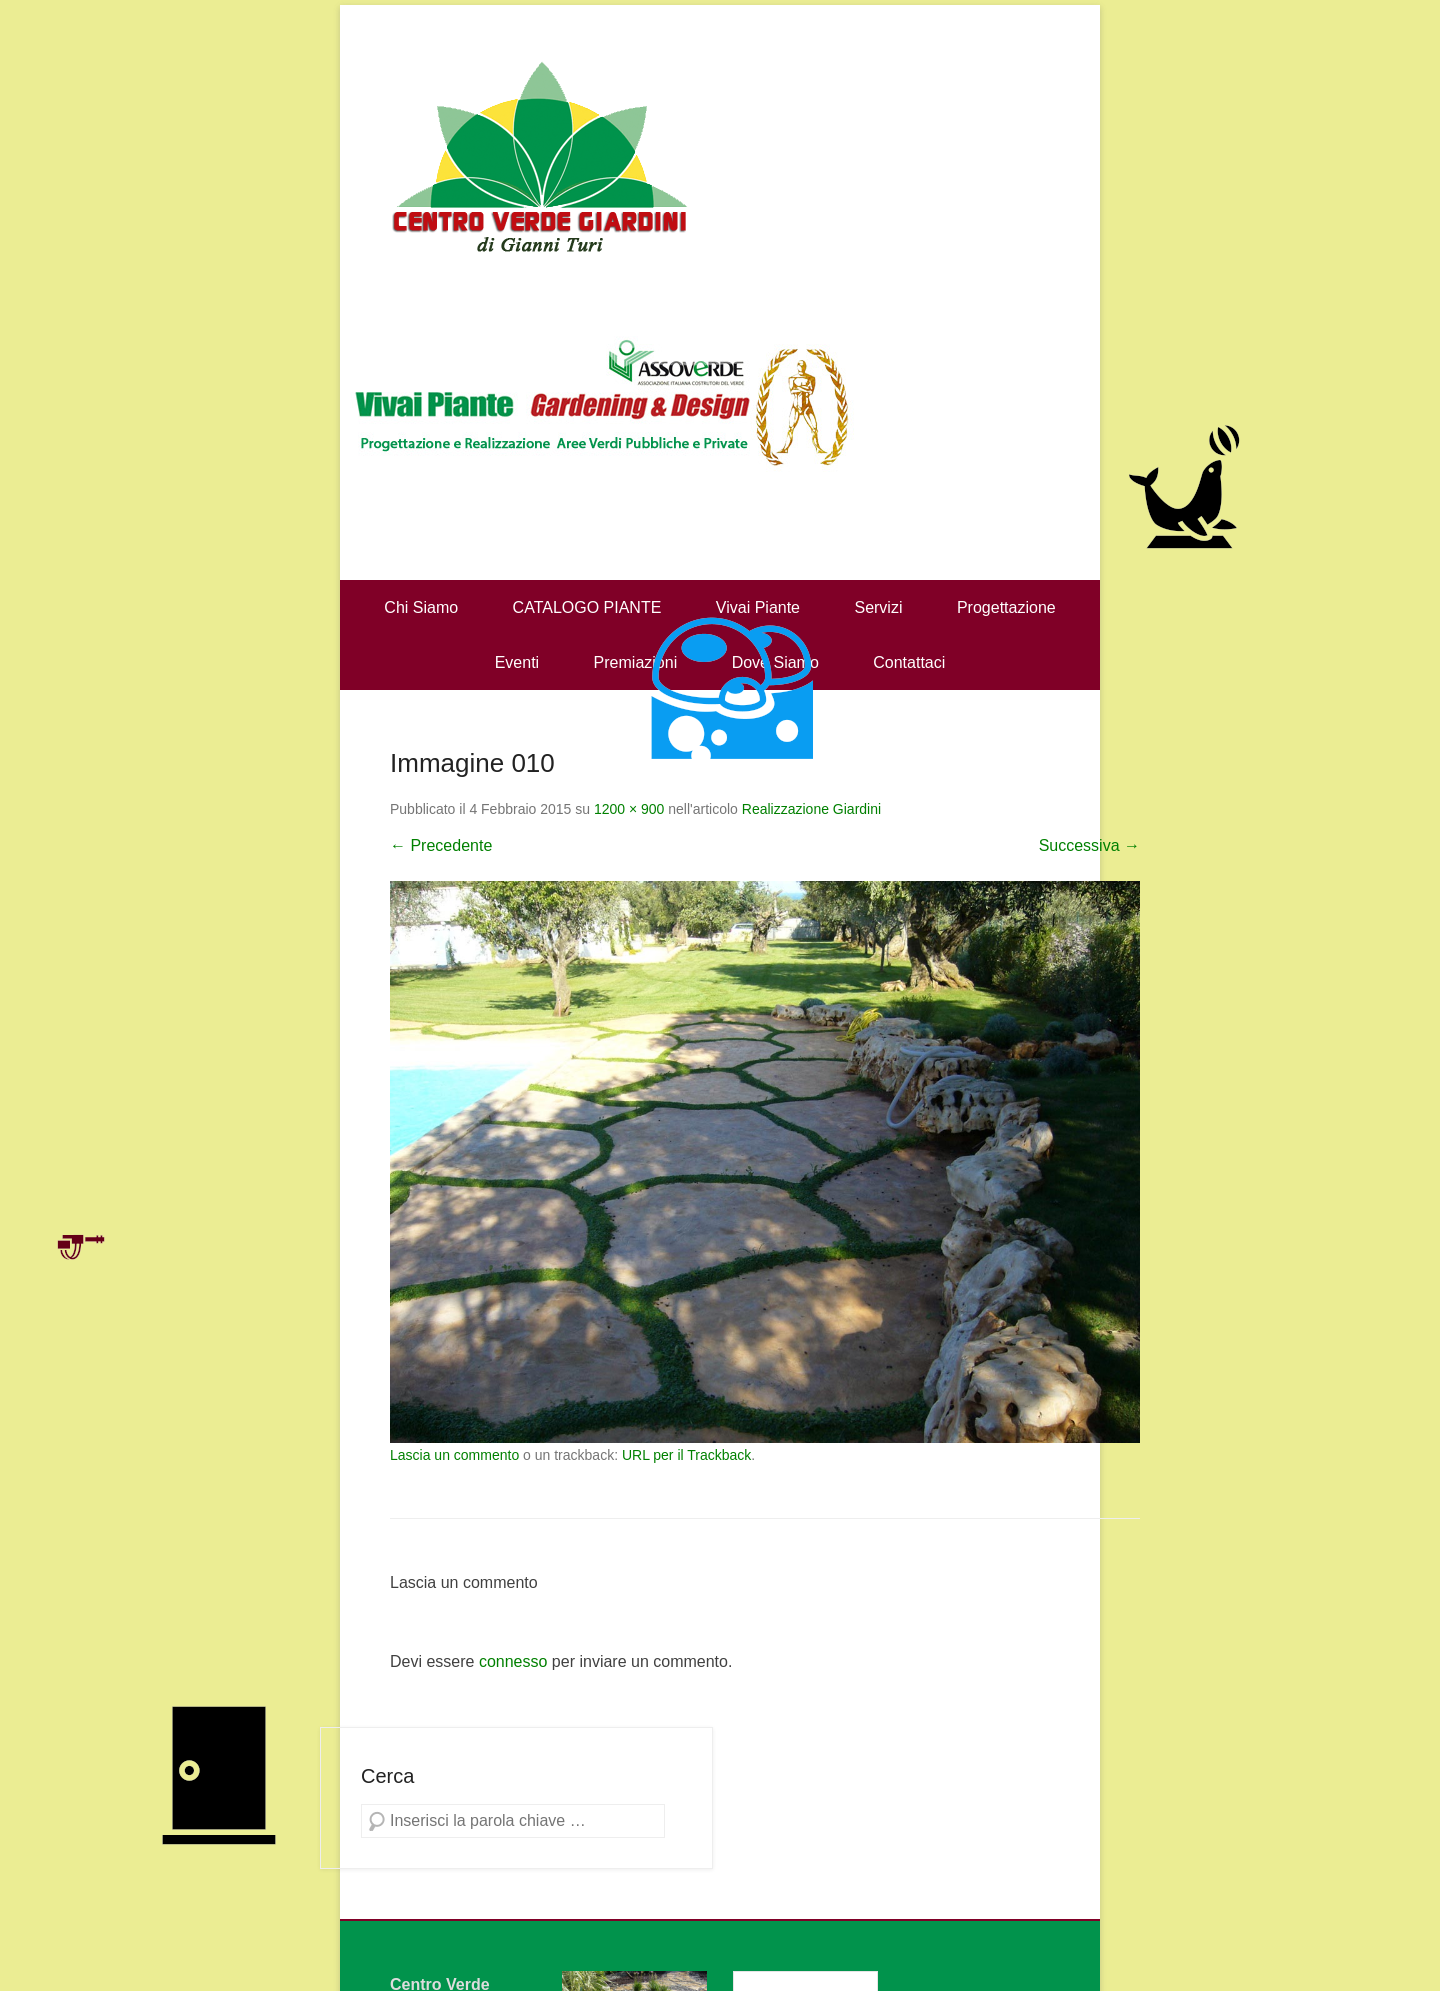 Image resolution: width=1440 pixels, height=1991 pixels. Describe the element at coordinates (1189, 485) in the screenshot. I see `decorative icon representing circus or entertainment games` at that location.